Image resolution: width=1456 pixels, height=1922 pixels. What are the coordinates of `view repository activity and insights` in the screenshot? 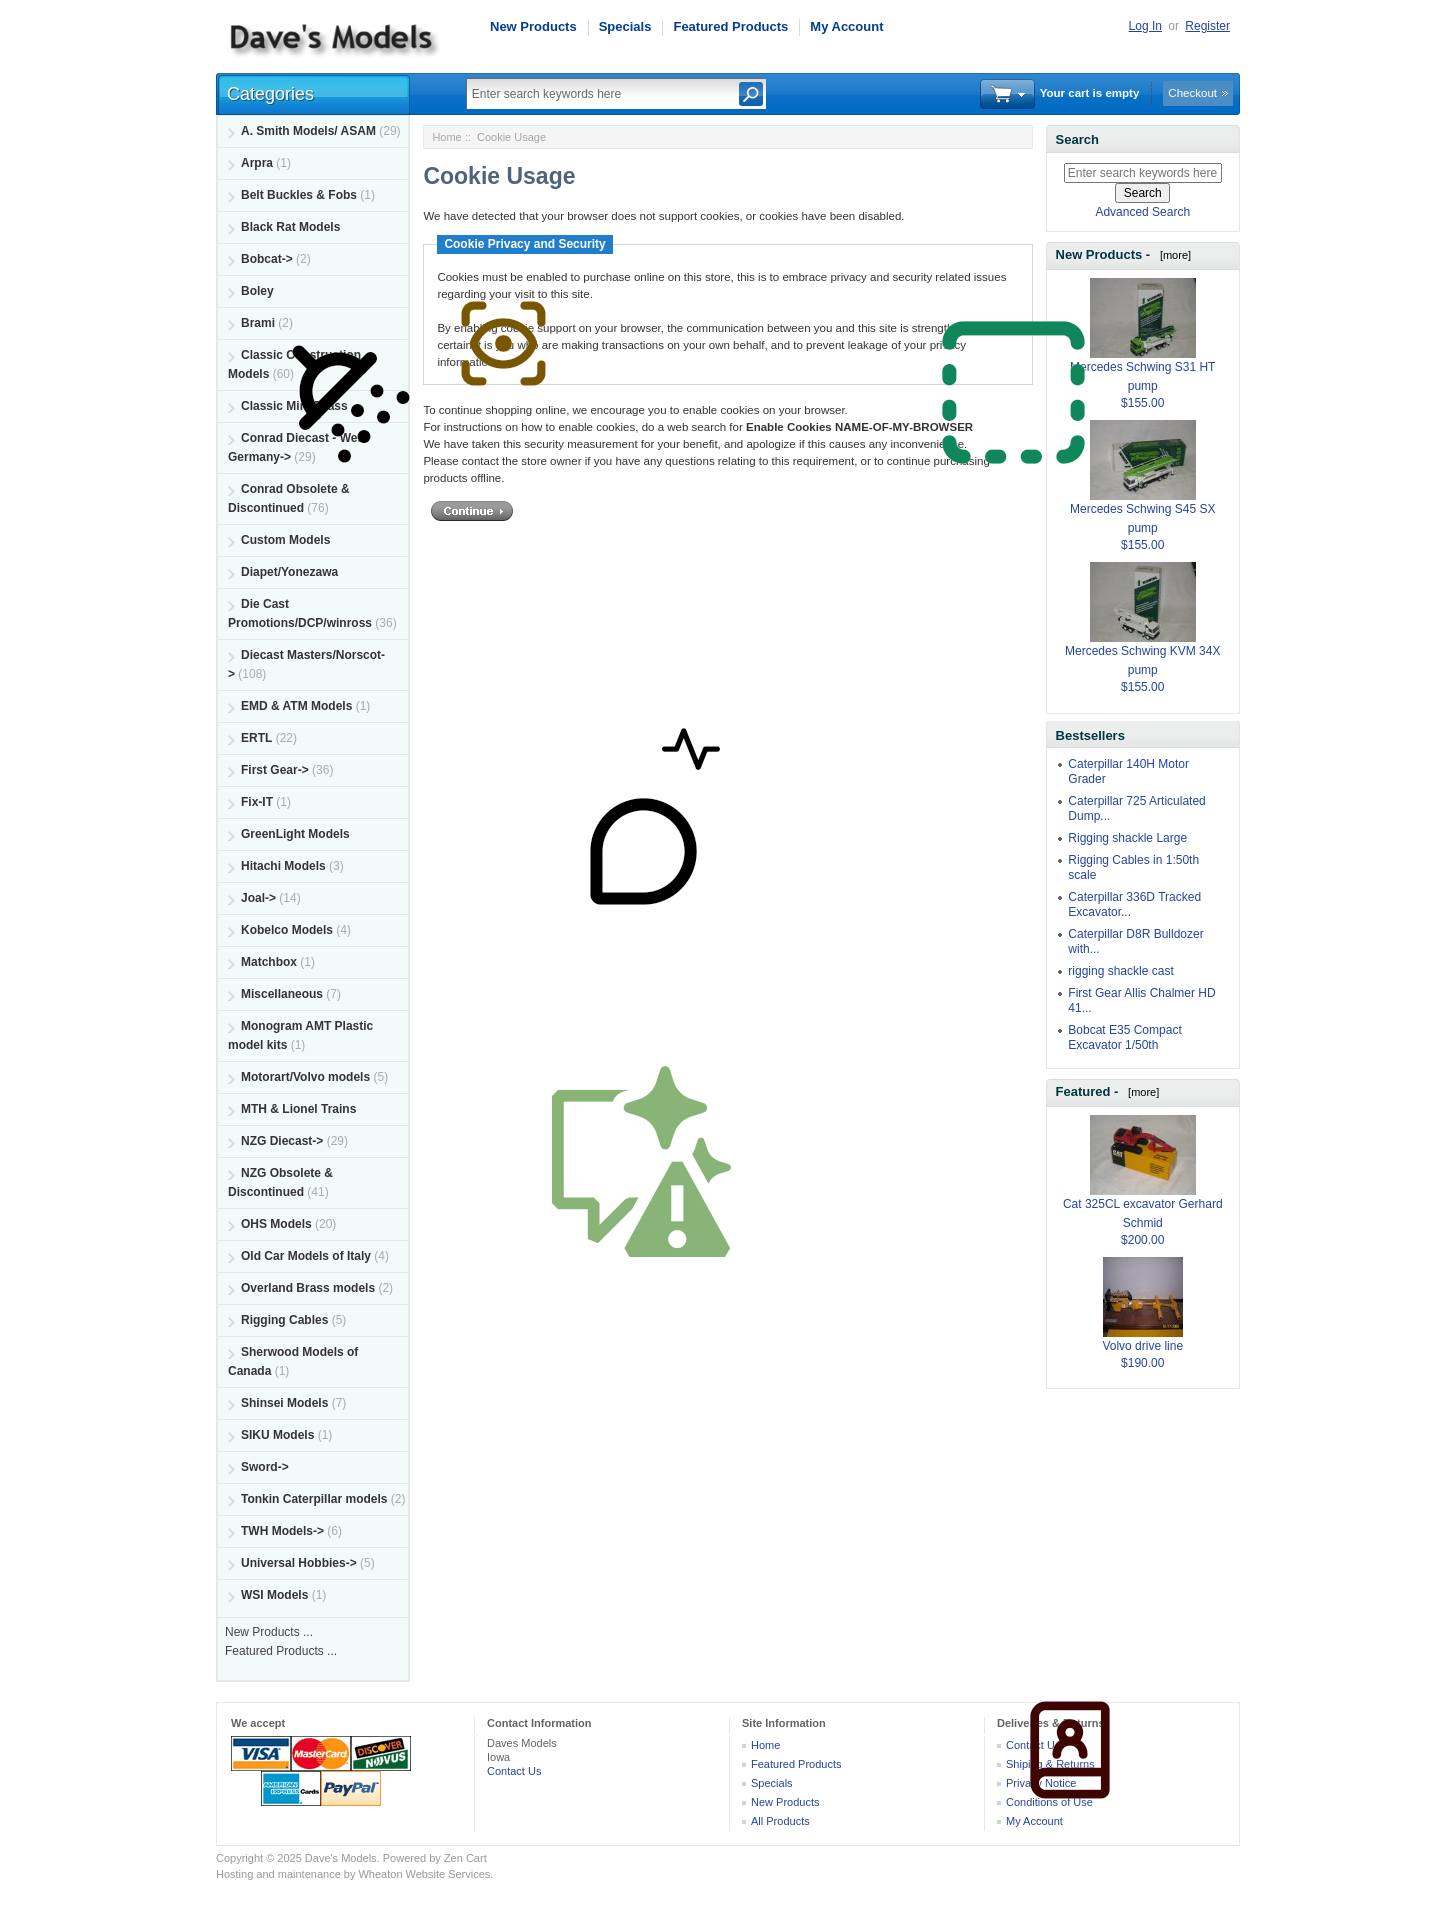 It's located at (691, 750).